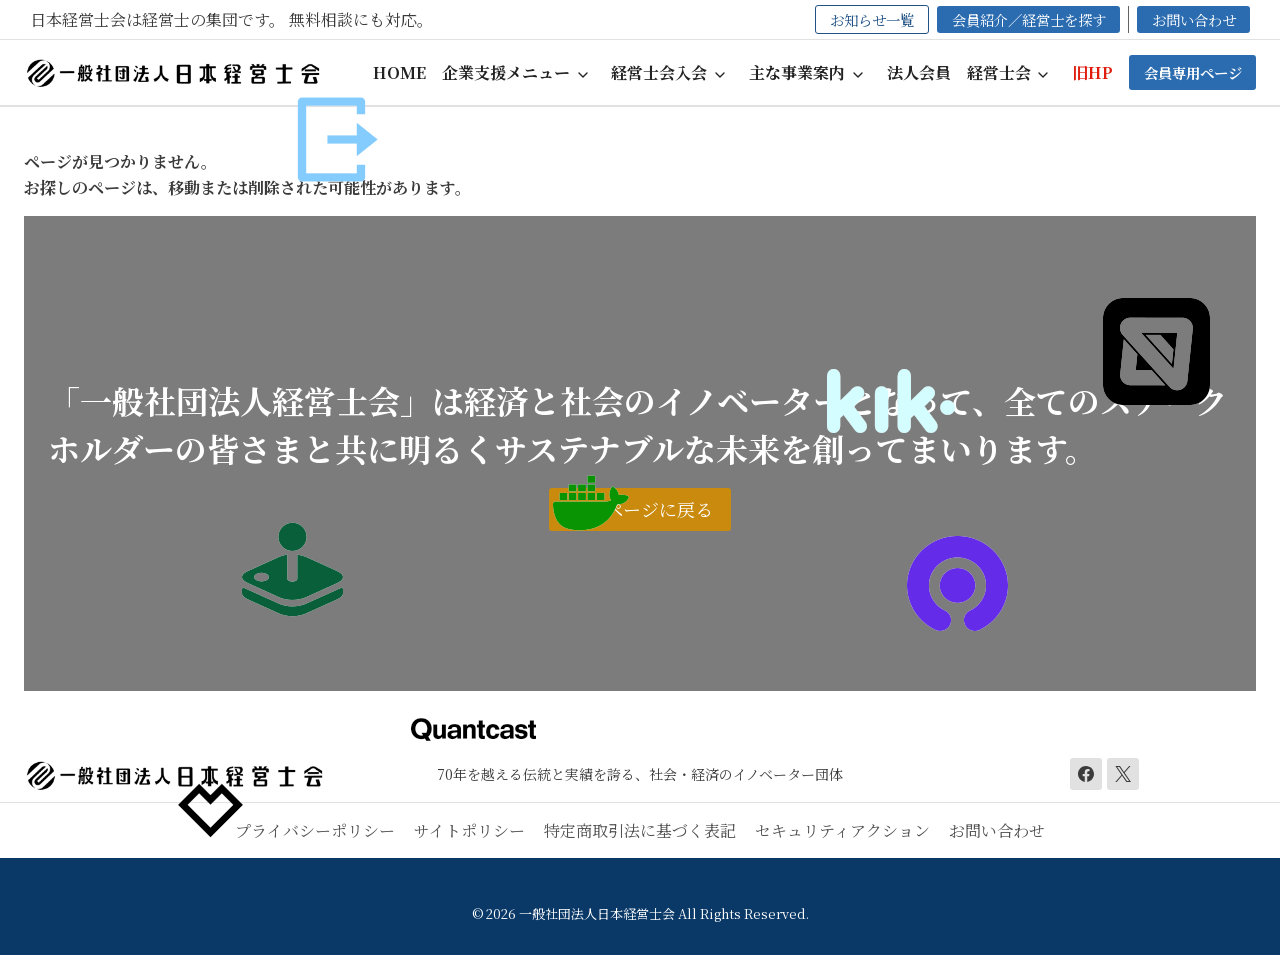  I want to click on open Apple Arcade gaming service, so click(292, 569).